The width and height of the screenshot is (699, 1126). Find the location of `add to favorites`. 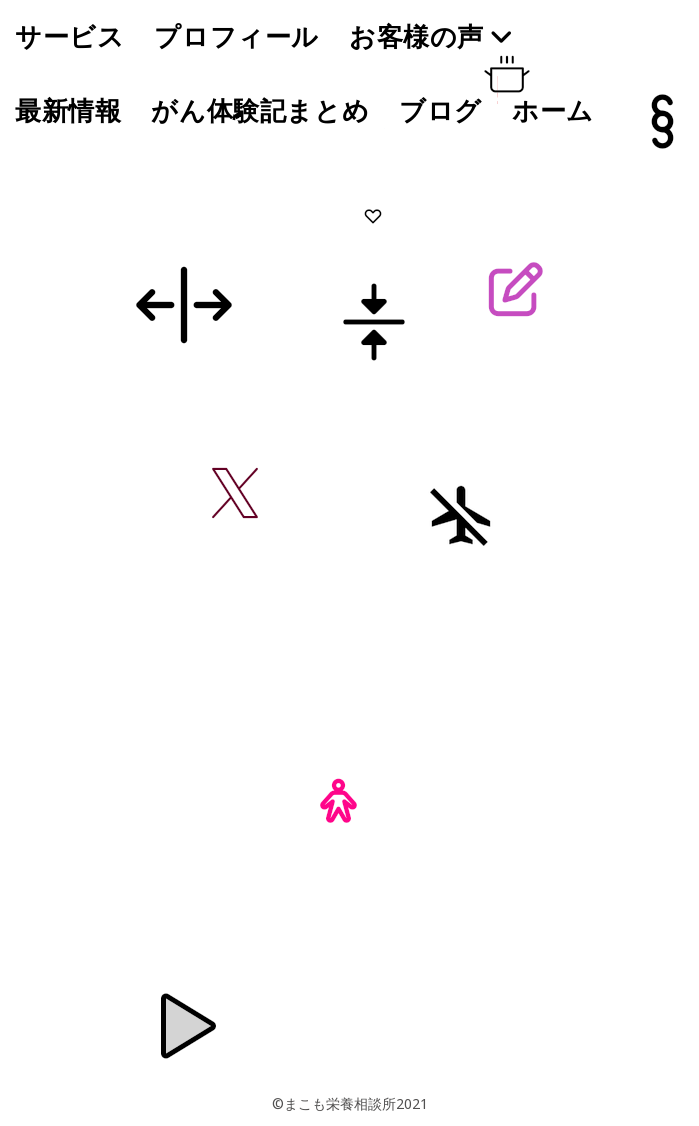

add to favorites is located at coordinates (373, 216).